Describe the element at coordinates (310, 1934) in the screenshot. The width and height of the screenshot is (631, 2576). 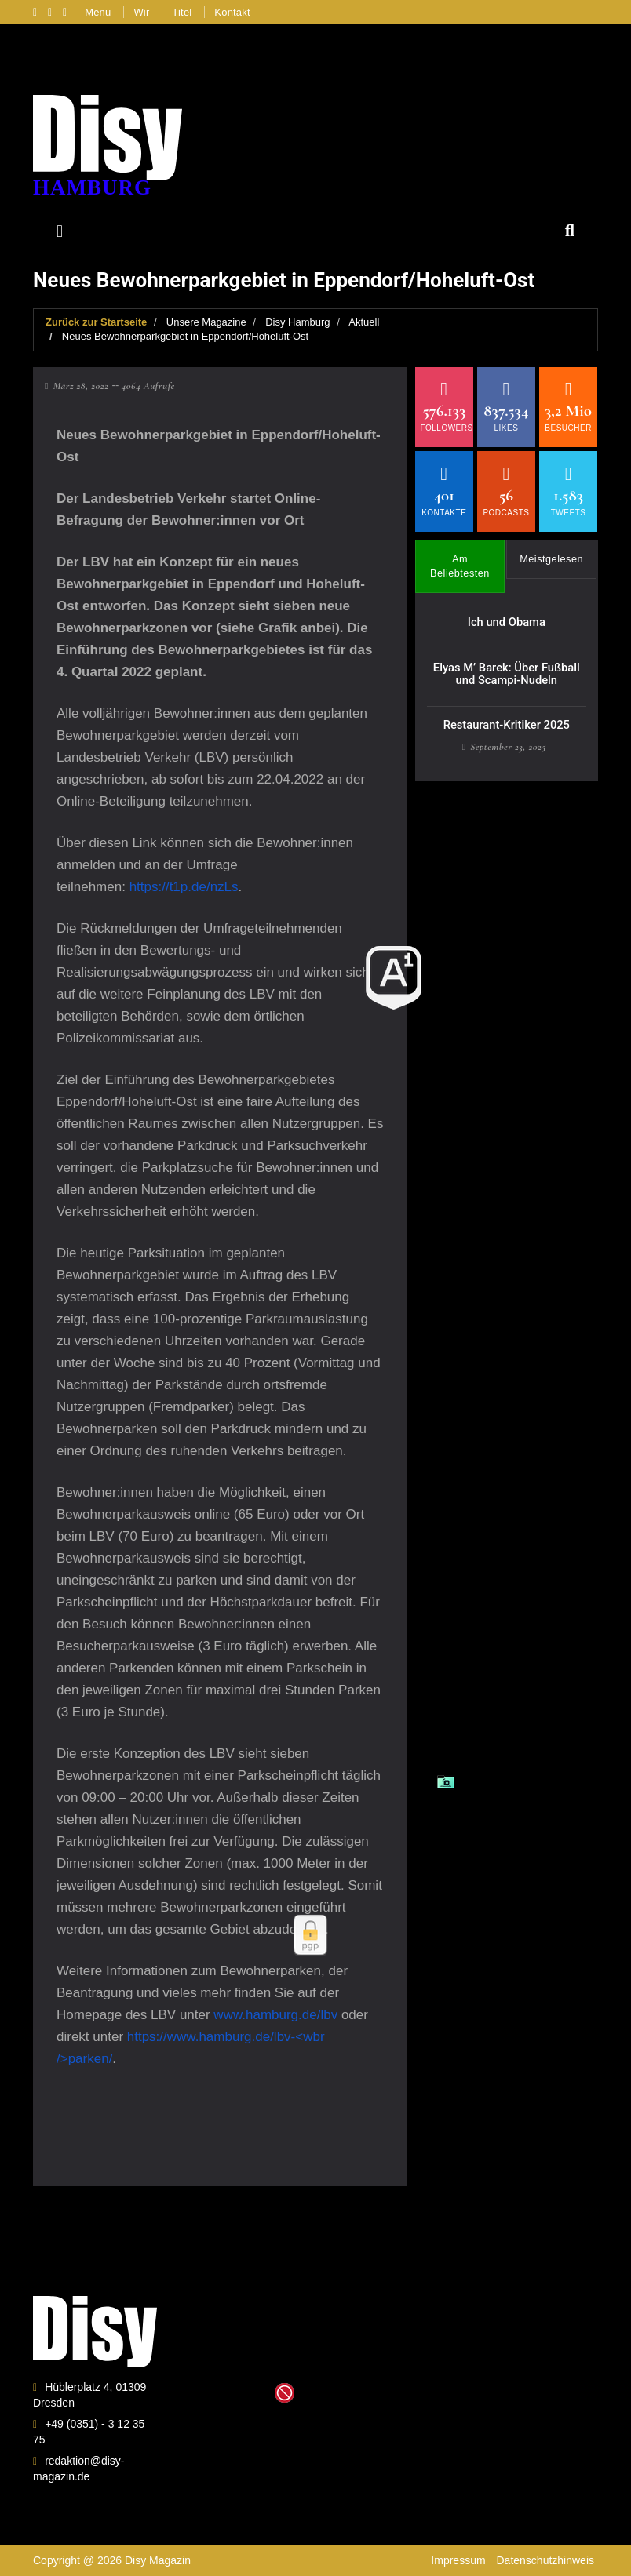
I see `indicates a PGP-encrypted file` at that location.